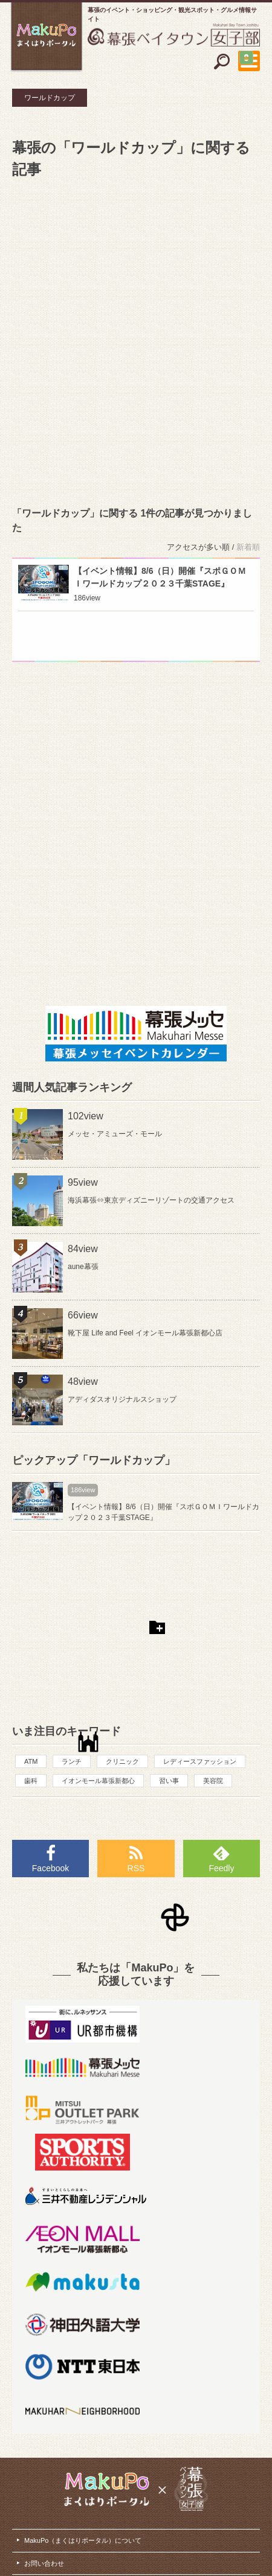 This screenshot has width=272, height=2576. What do you see at coordinates (88, 1742) in the screenshot?
I see `find nearby synagogues` at bounding box center [88, 1742].